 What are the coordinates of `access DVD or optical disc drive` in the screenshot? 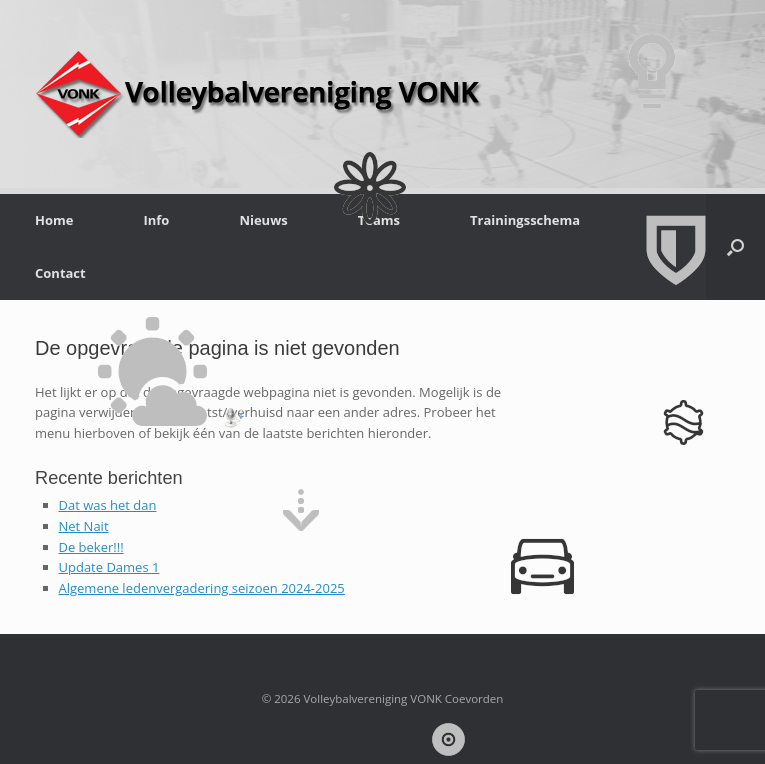 It's located at (448, 739).